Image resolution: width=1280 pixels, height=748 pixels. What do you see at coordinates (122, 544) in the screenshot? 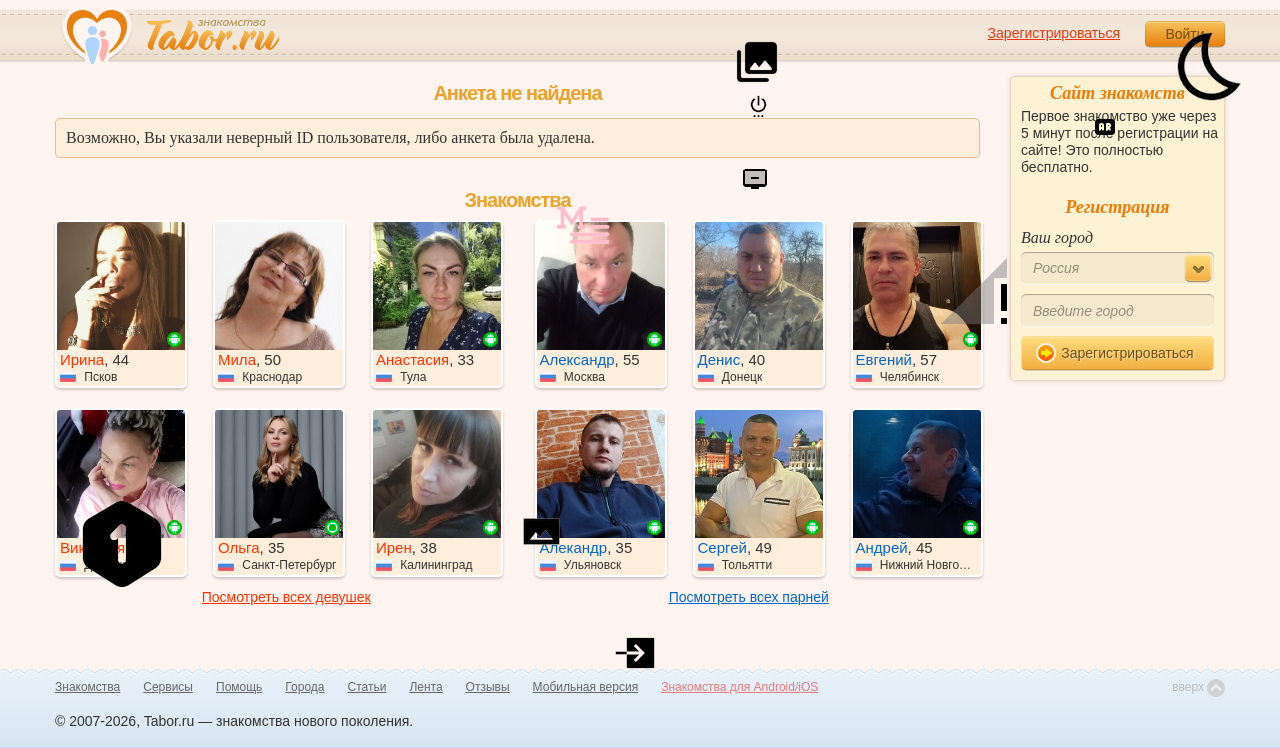
I see `indicates step one in a multi-step process` at bounding box center [122, 544].